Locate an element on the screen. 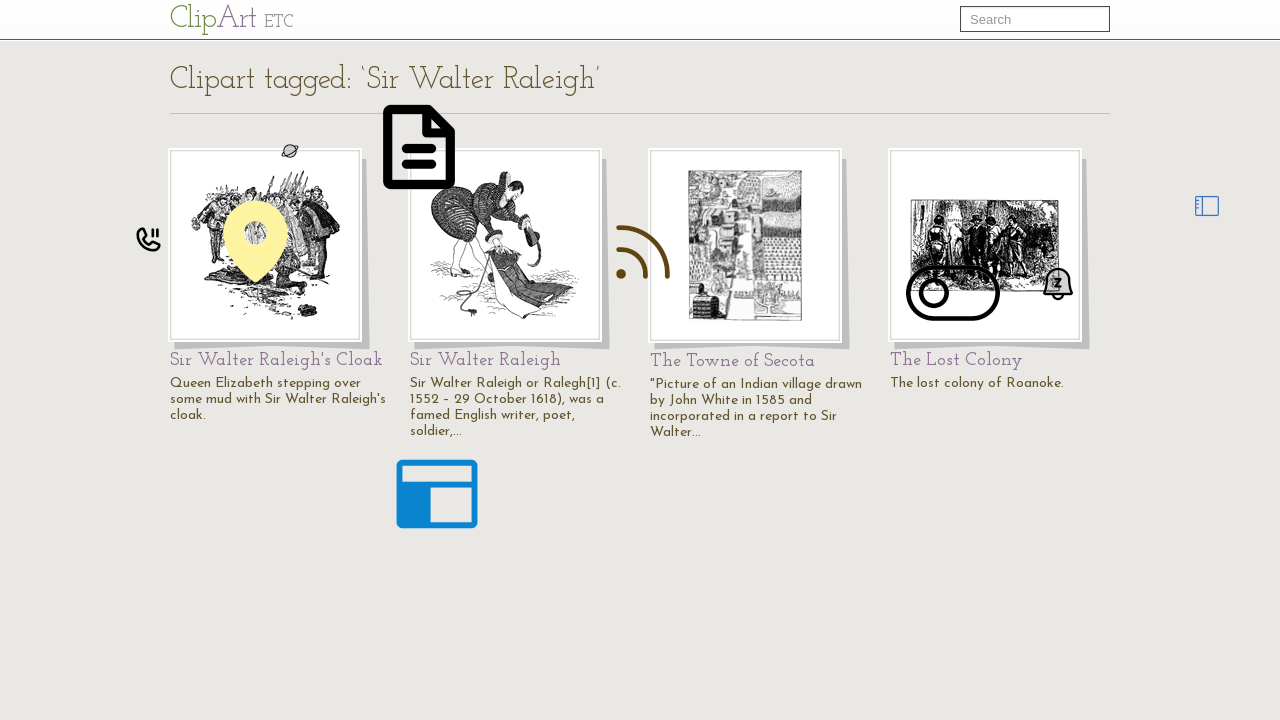 Image resolution: width=1280 pixels, height=720 pixels. toggle sidebar navigation panel is located at coordinates (1207, 206).